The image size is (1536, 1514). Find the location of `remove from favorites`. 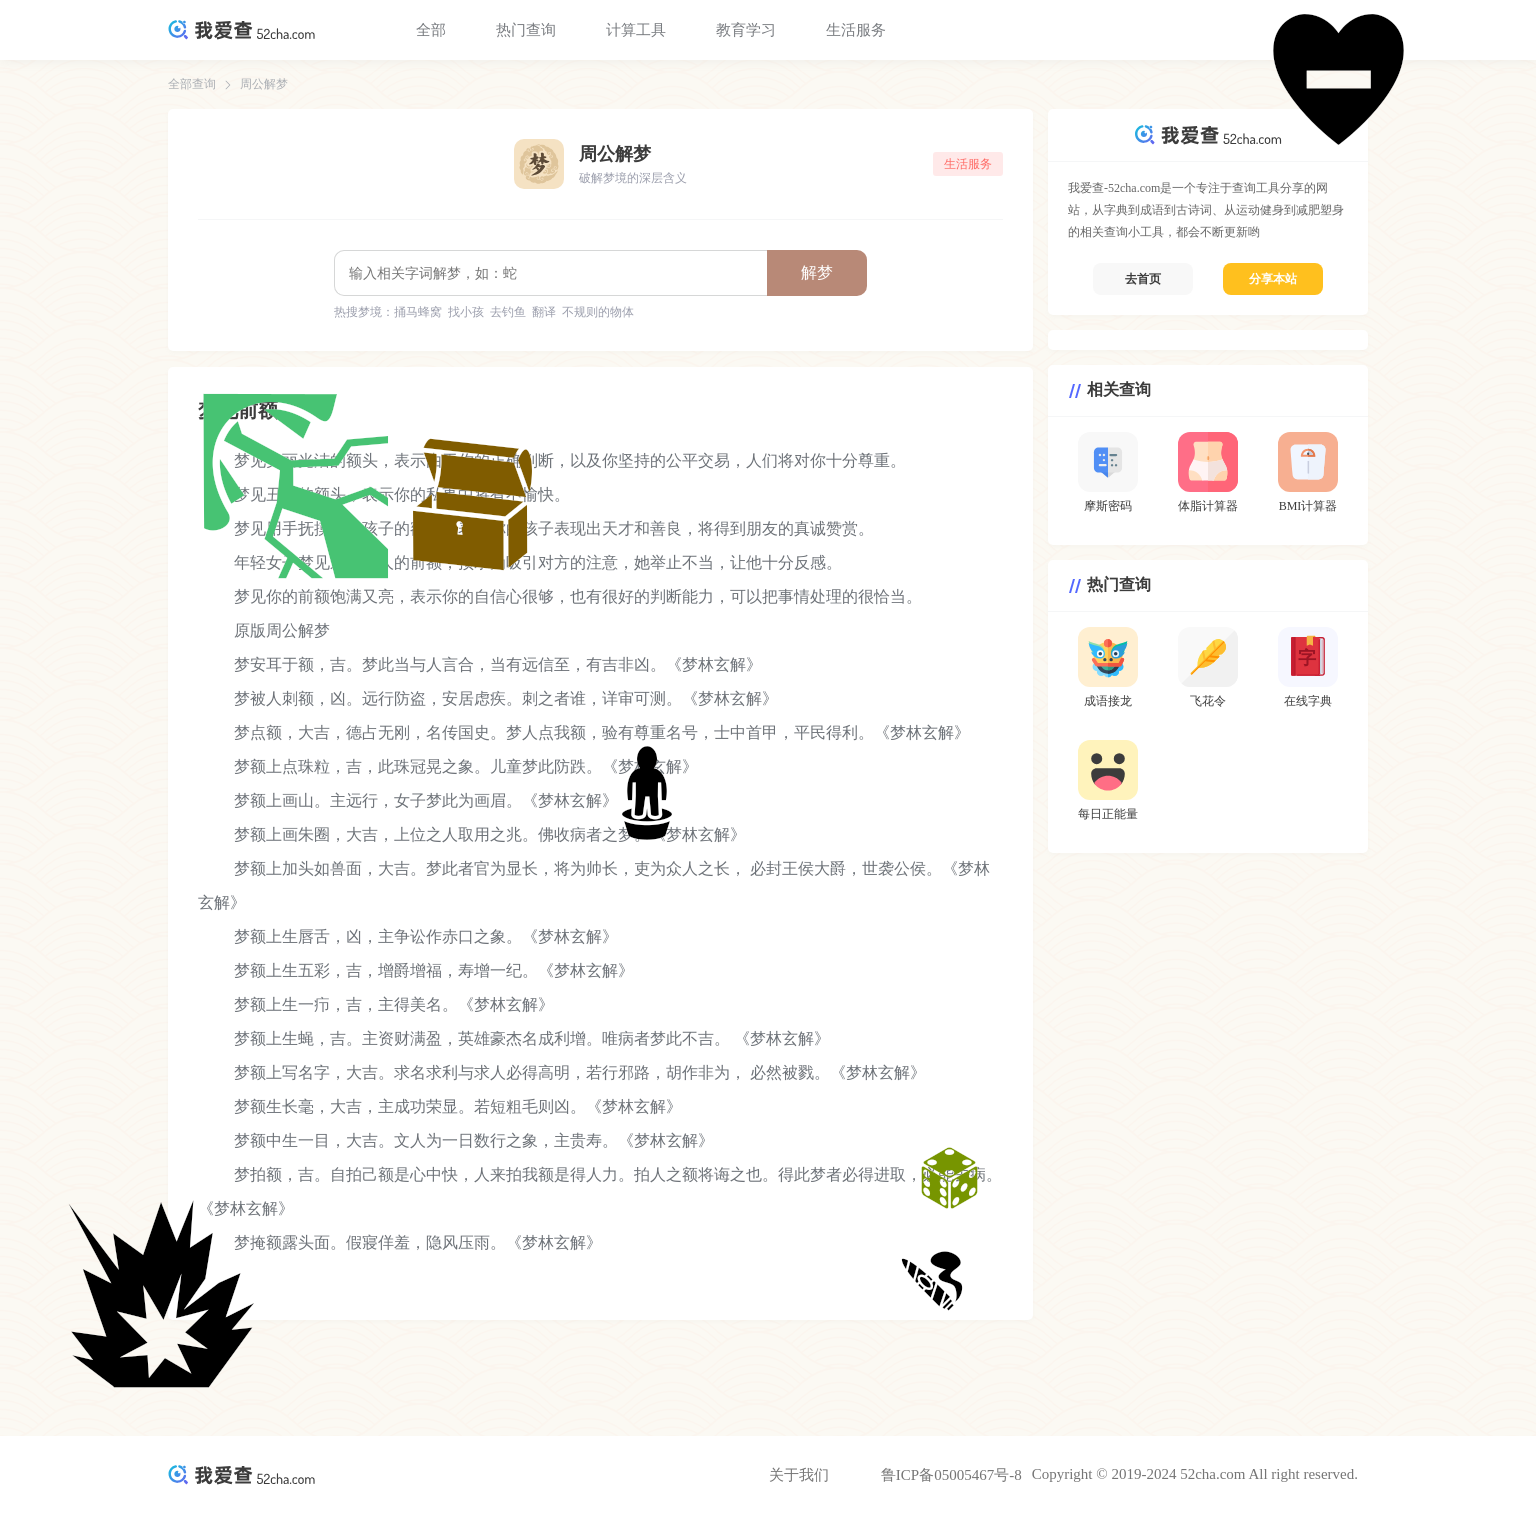

remove from favorites is located at coordinates (1338, 79).